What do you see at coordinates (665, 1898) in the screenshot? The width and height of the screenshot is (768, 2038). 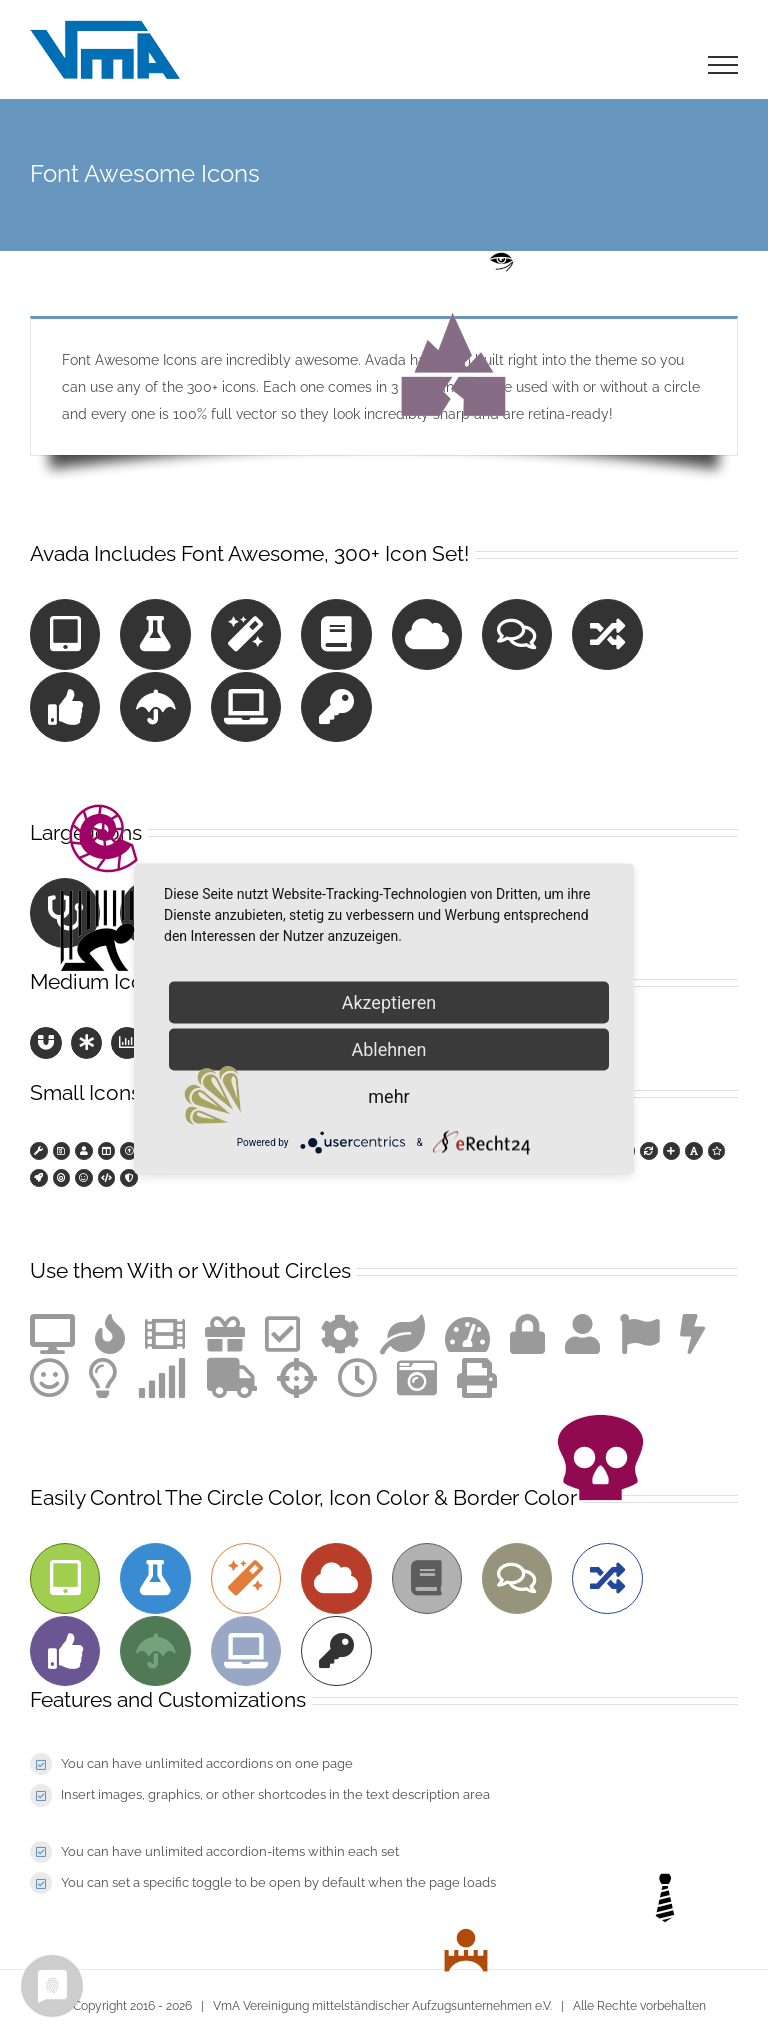 I see `formal or business dress code indicator` at bounding box center [665, 1898].